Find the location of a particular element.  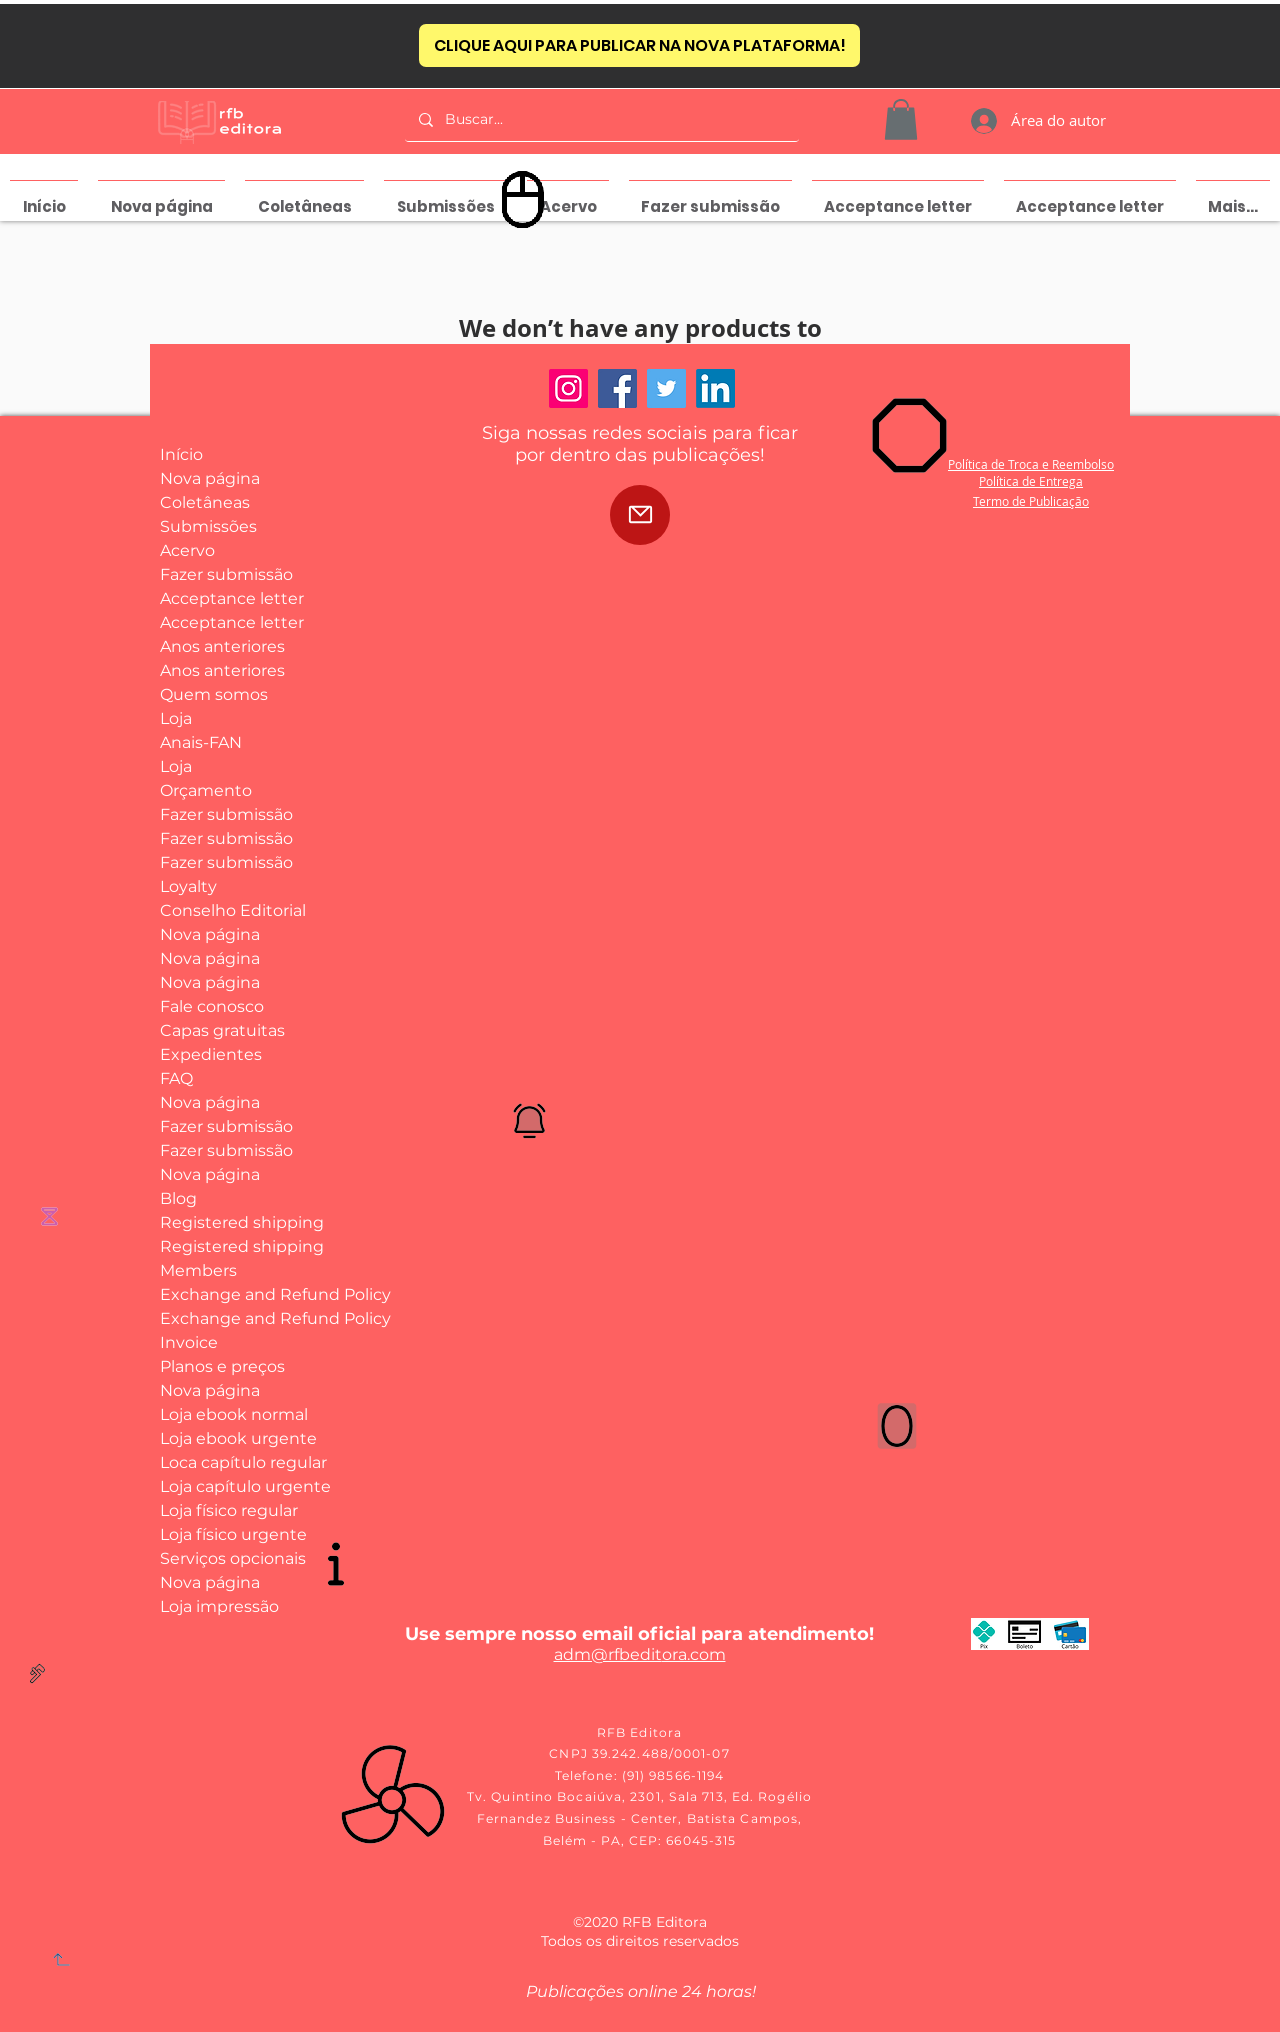

mouse input device settings is located at coordinates (522, 199).